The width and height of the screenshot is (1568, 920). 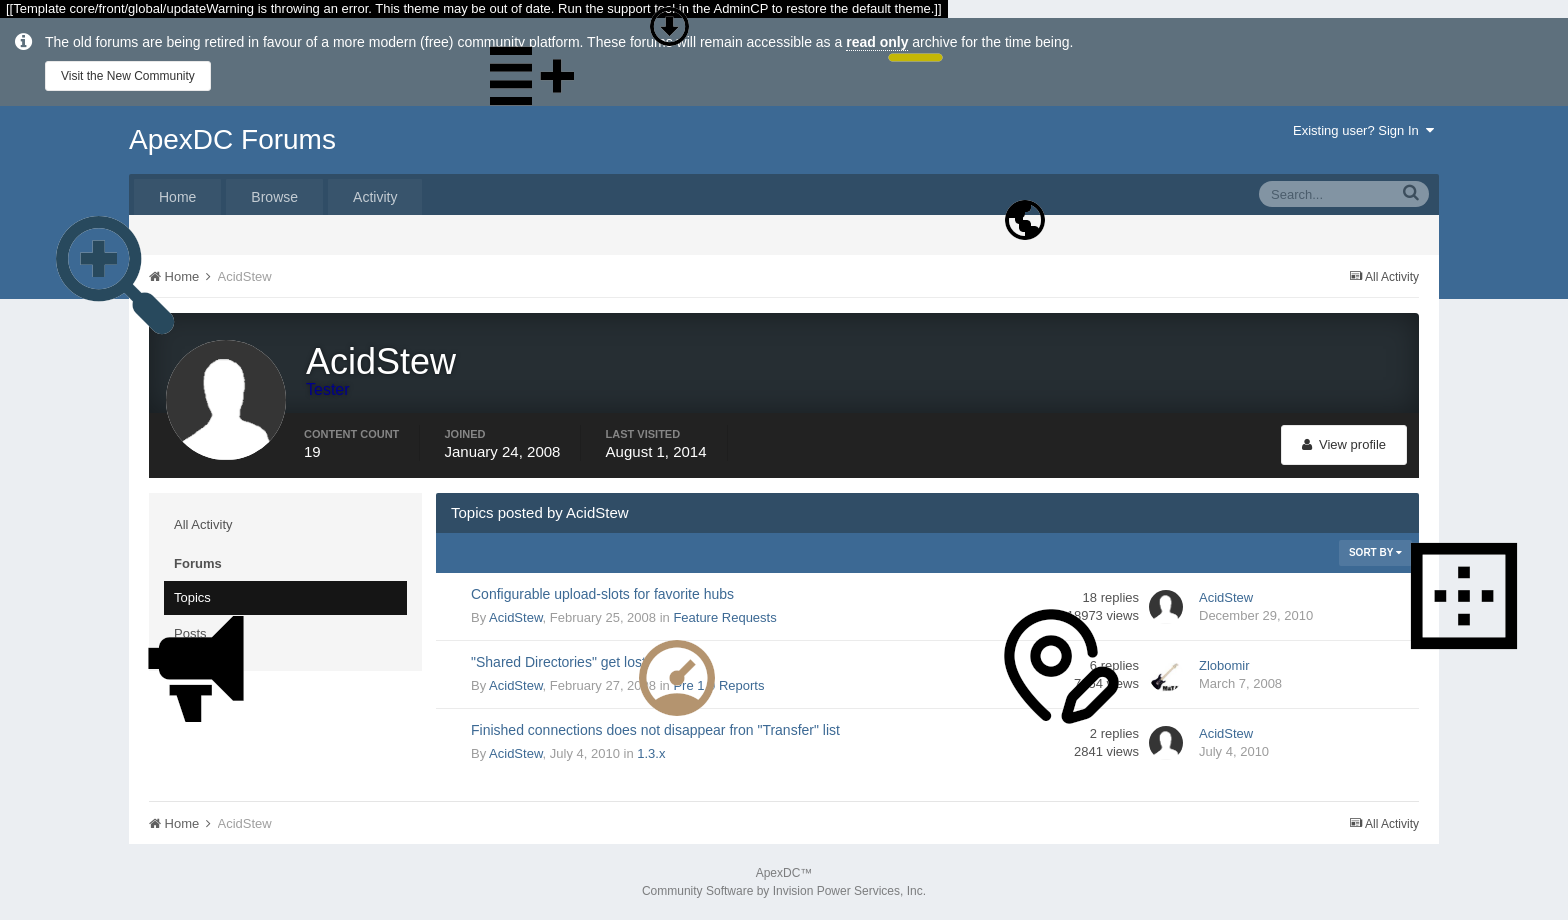 What do you see at coordinates (1061, 666) in the screenshot?
I see `edit a saved location` at bounding box center [1061, 666].